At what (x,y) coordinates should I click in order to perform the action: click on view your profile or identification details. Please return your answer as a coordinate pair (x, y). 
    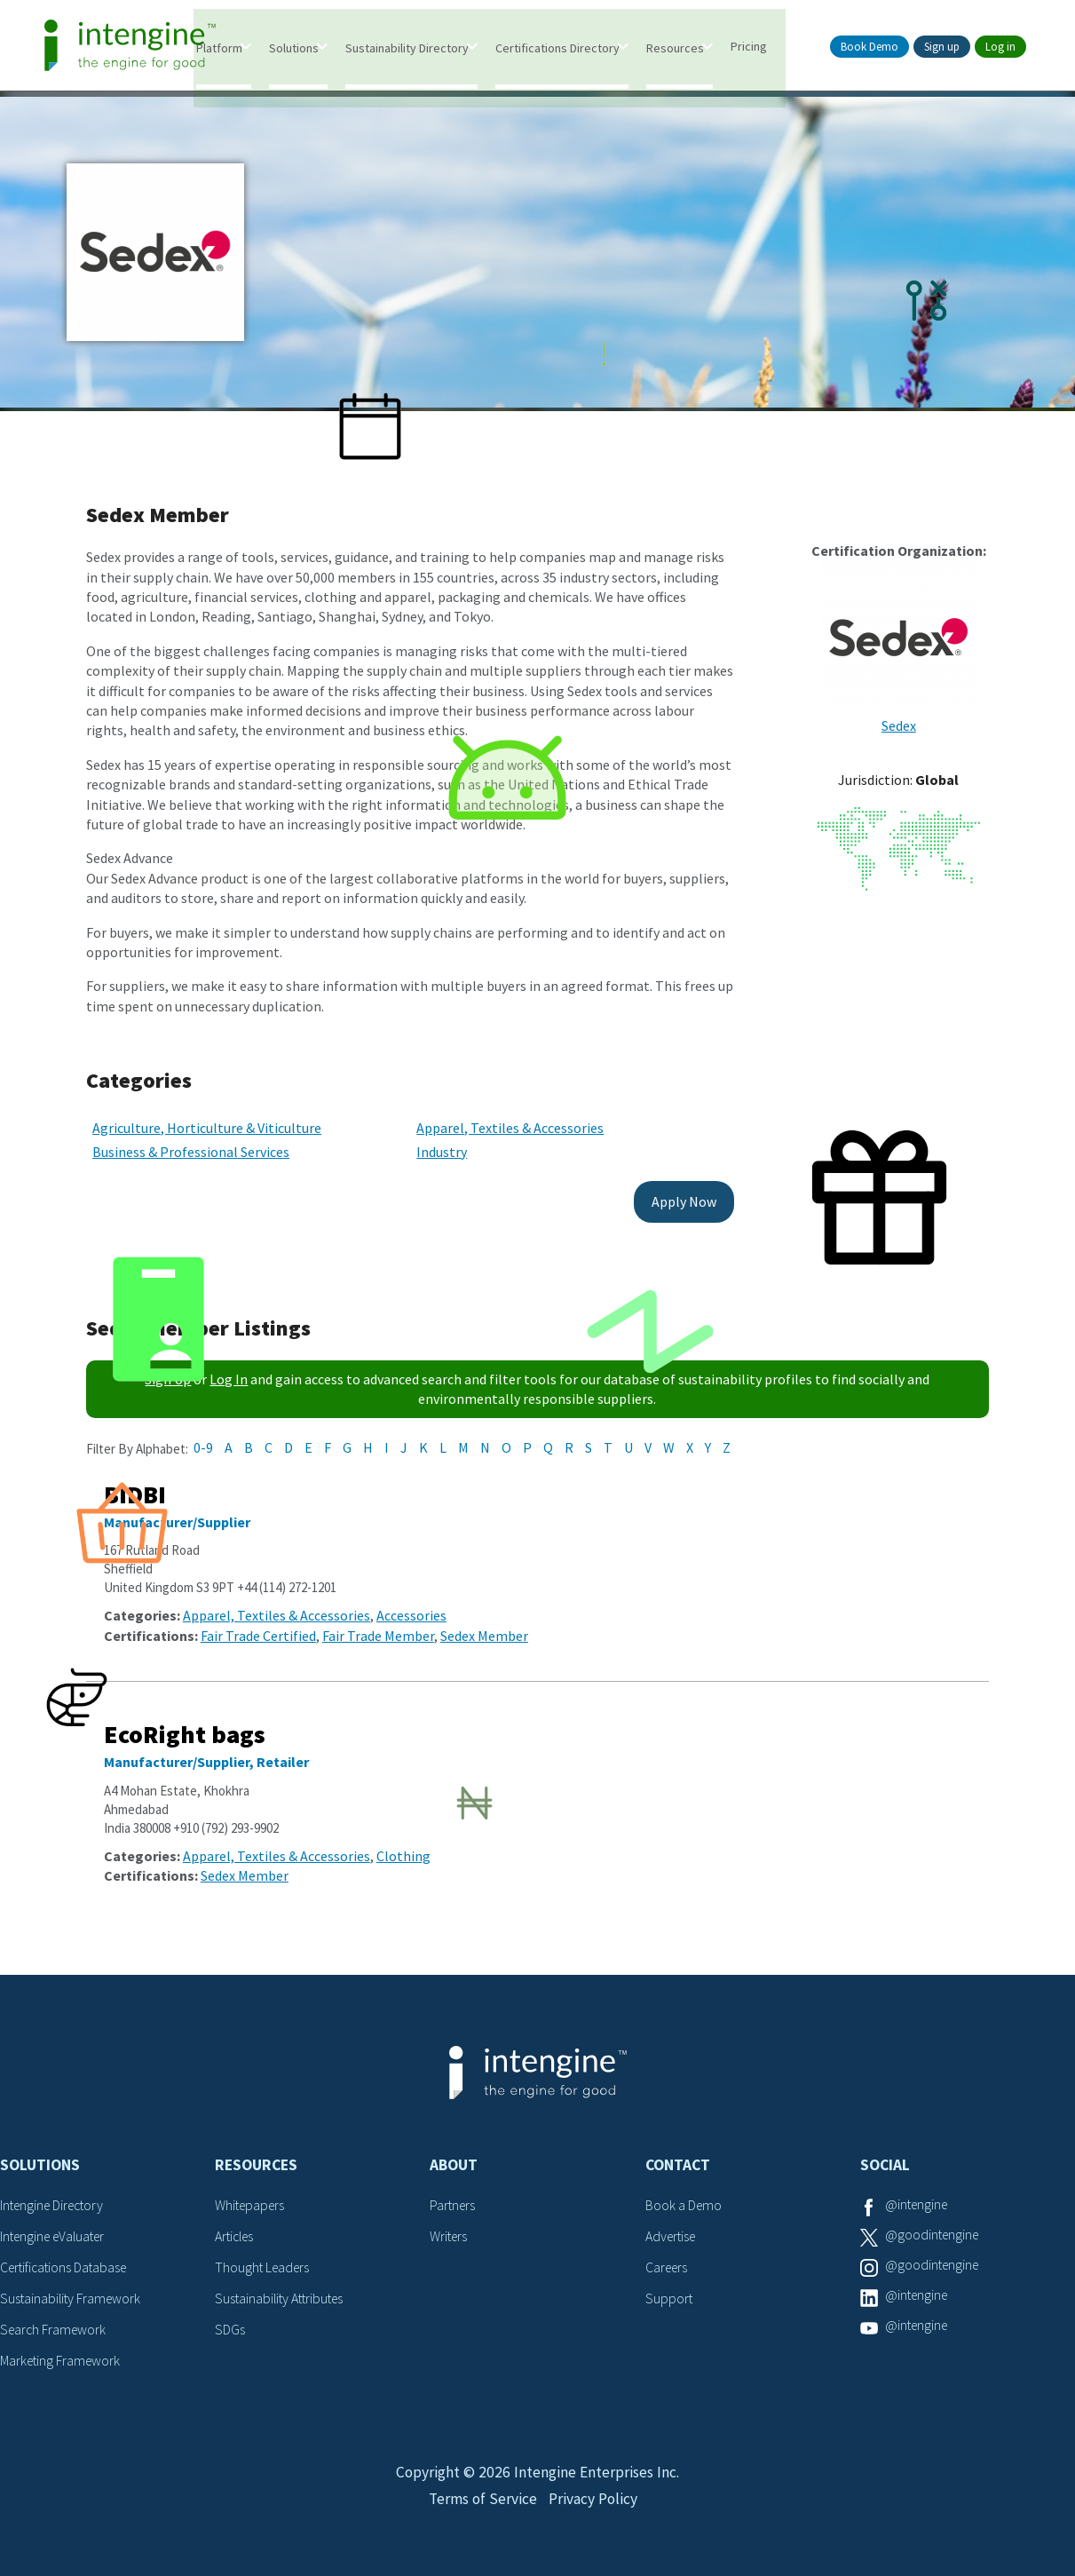
    Looking at the image, I should click on (158, 1319).